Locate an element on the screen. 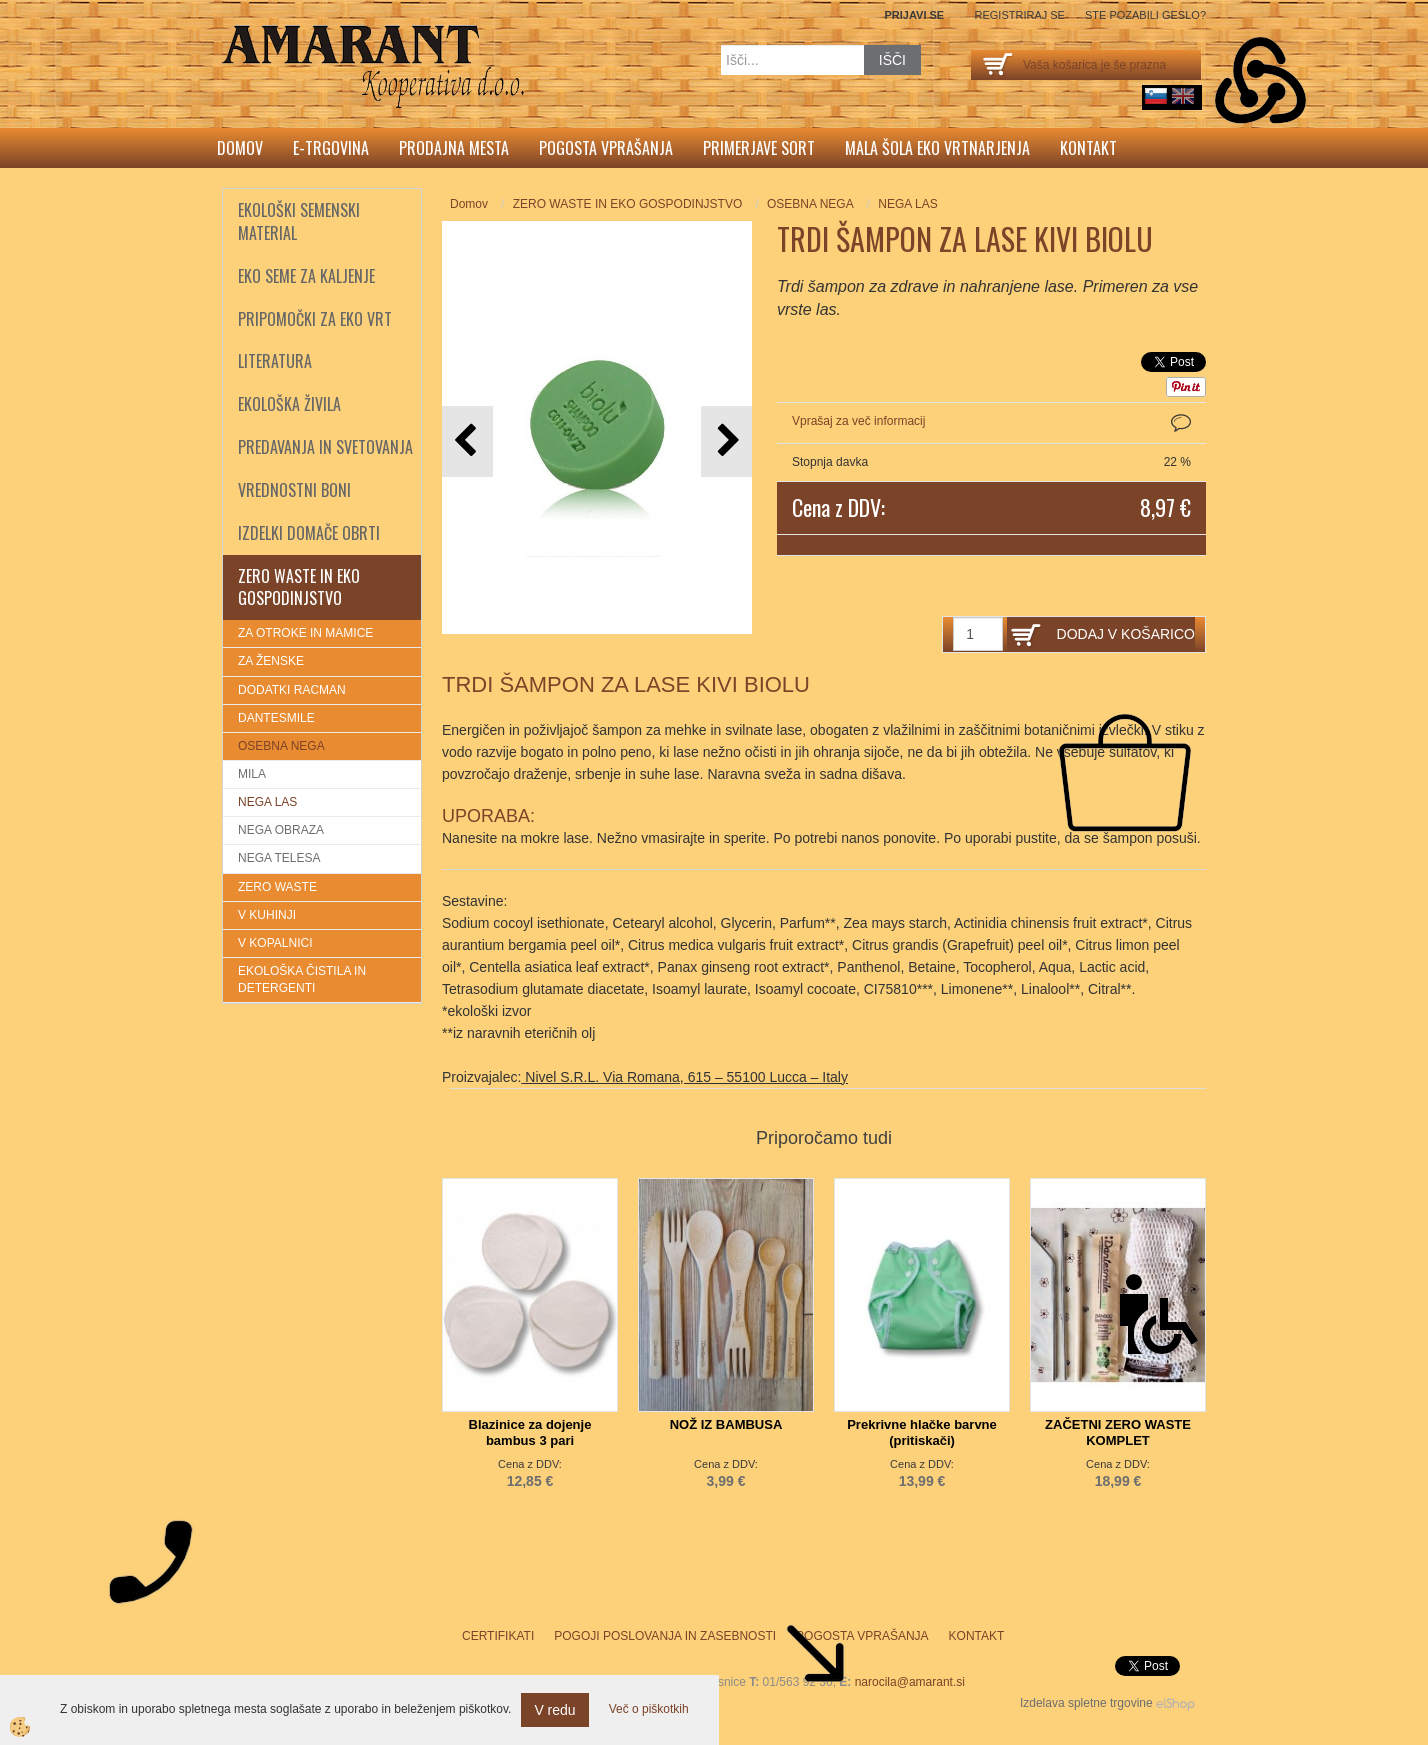  make a phone call is located at coordinates (151, 1562).